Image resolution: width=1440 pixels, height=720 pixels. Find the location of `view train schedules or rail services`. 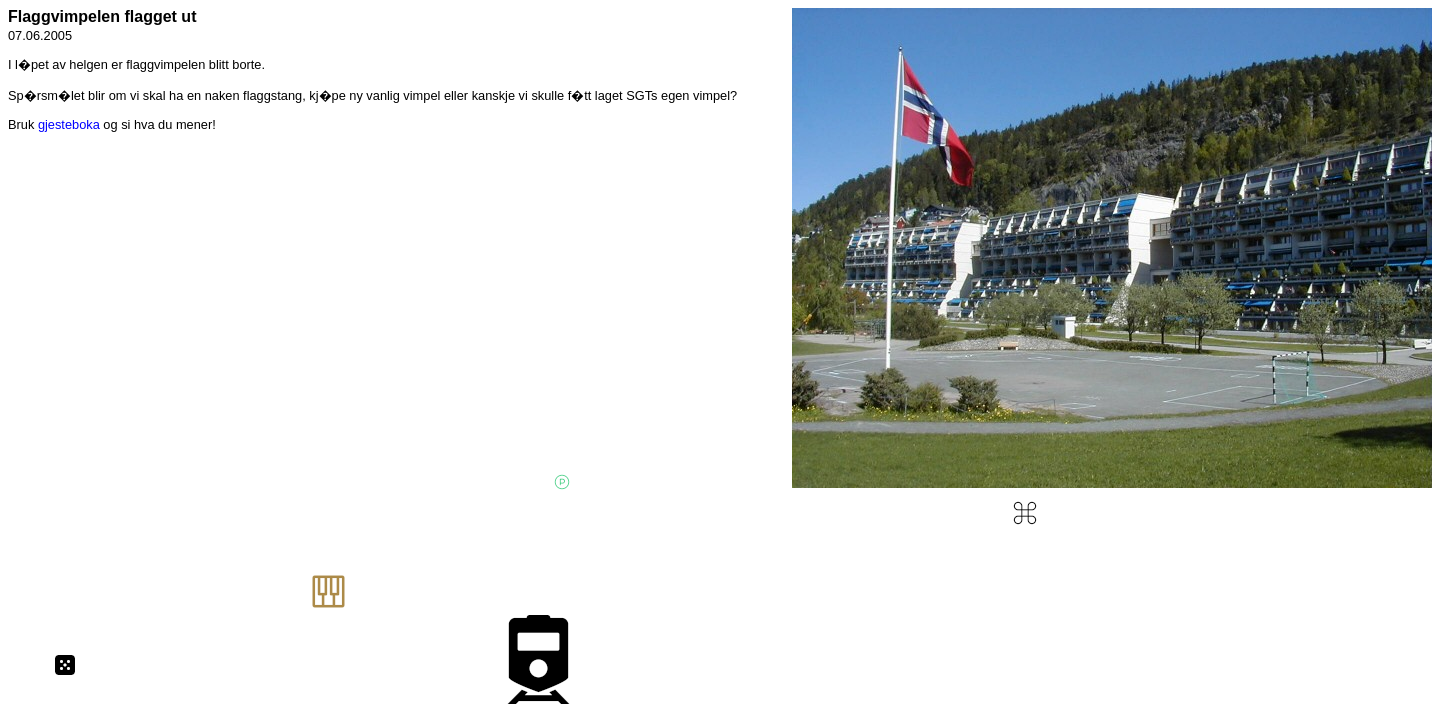

view train schedules or rail services is located at coordinates (538, 659).